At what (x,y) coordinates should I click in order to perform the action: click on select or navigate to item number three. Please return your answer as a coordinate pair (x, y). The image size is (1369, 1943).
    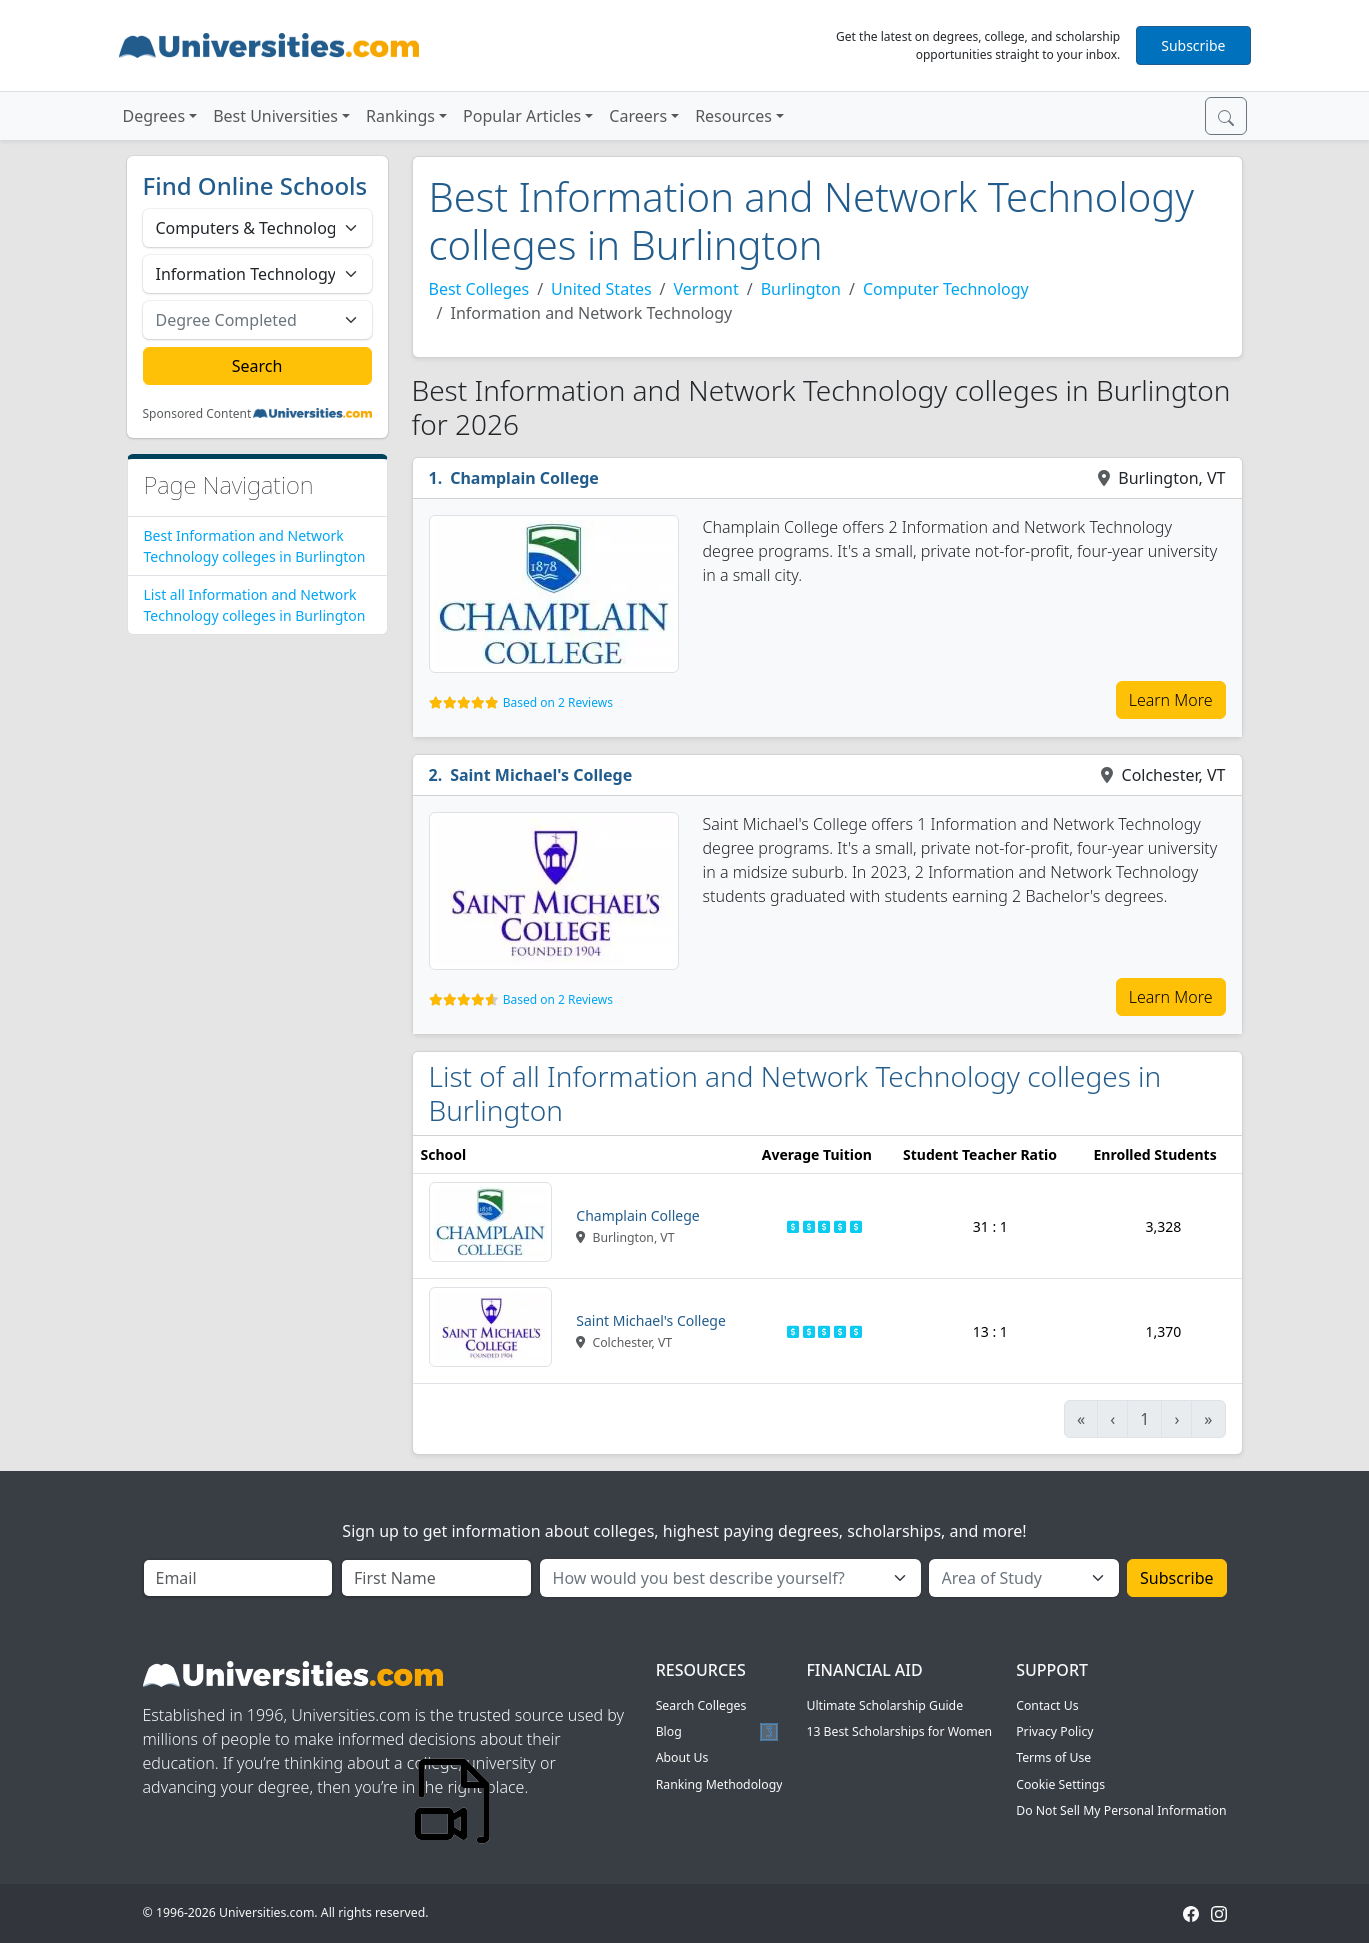
    Looking at the image, I should click on (769, 1732).